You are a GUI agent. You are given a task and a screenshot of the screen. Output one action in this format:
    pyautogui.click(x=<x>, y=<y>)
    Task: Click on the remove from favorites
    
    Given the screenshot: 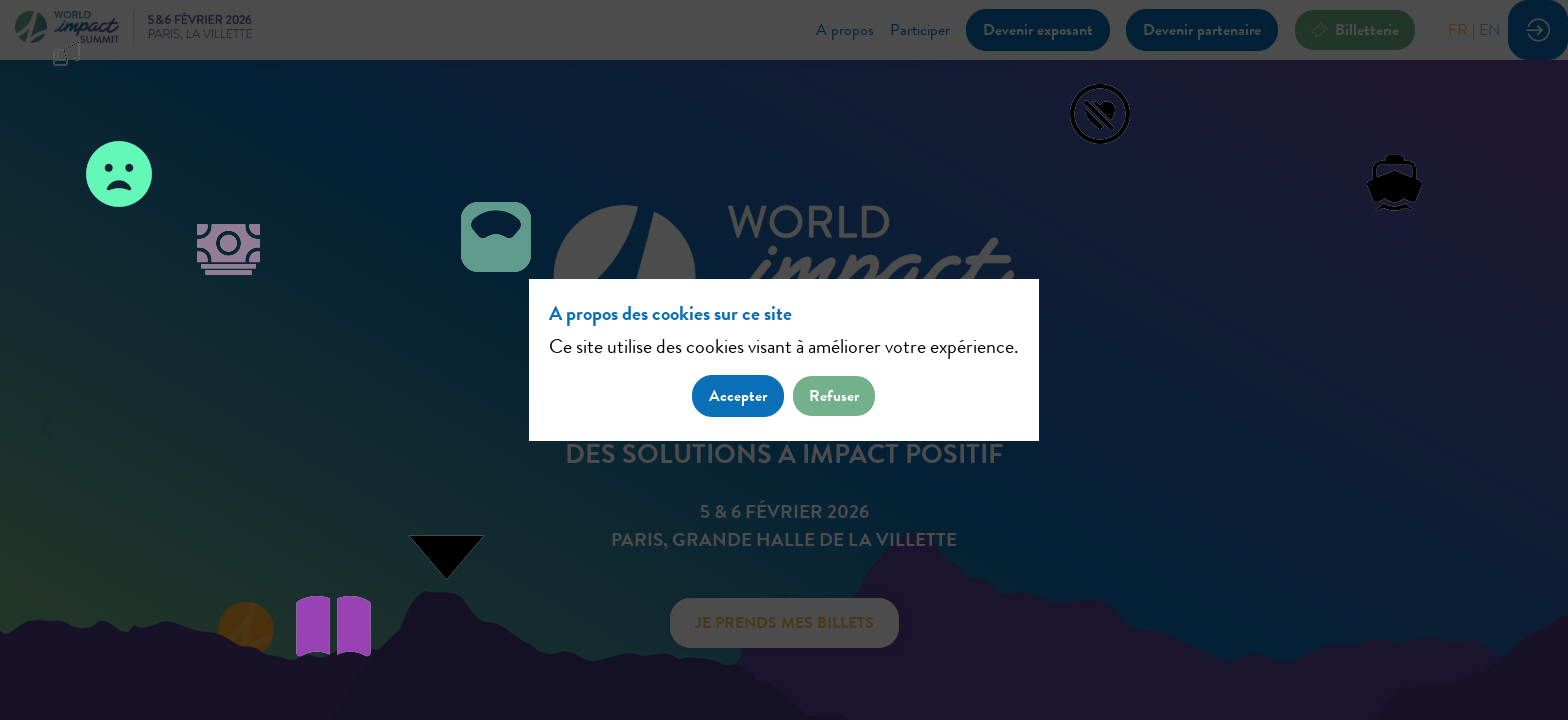 What is the action you would take?
    pyautogui.click(x=1100, y=114)
    